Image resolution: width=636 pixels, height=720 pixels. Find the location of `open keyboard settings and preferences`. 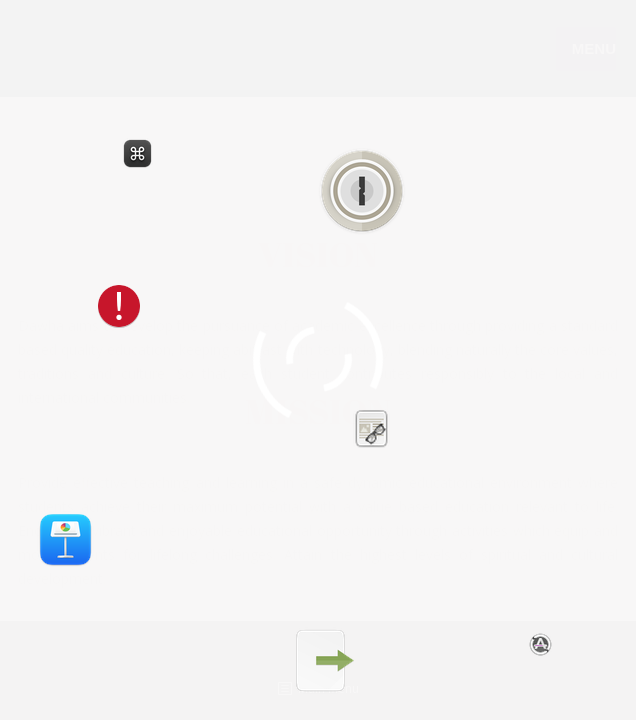

open keyboard settings and preferences is located at coordinates (137, 153).